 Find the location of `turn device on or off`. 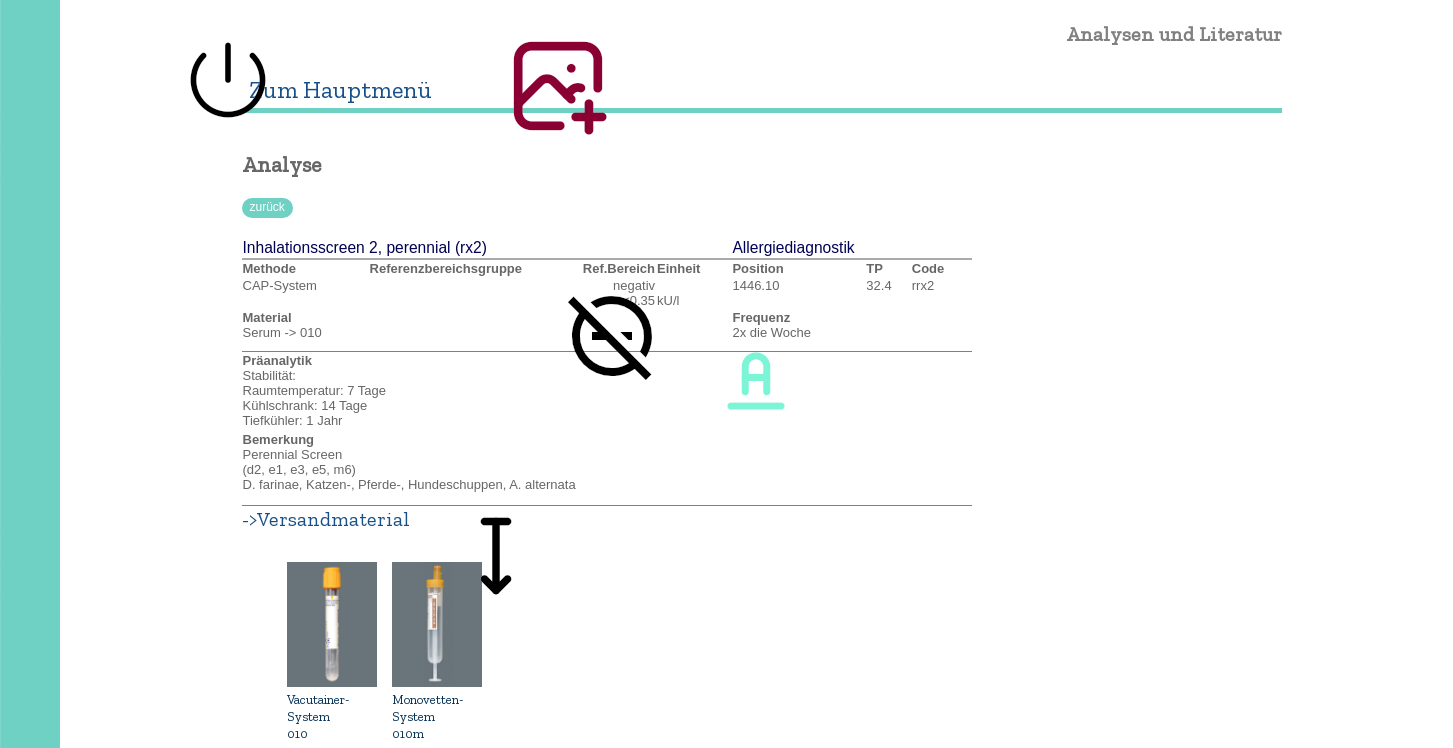

turn device on or off is located at coordinates (228, 80).